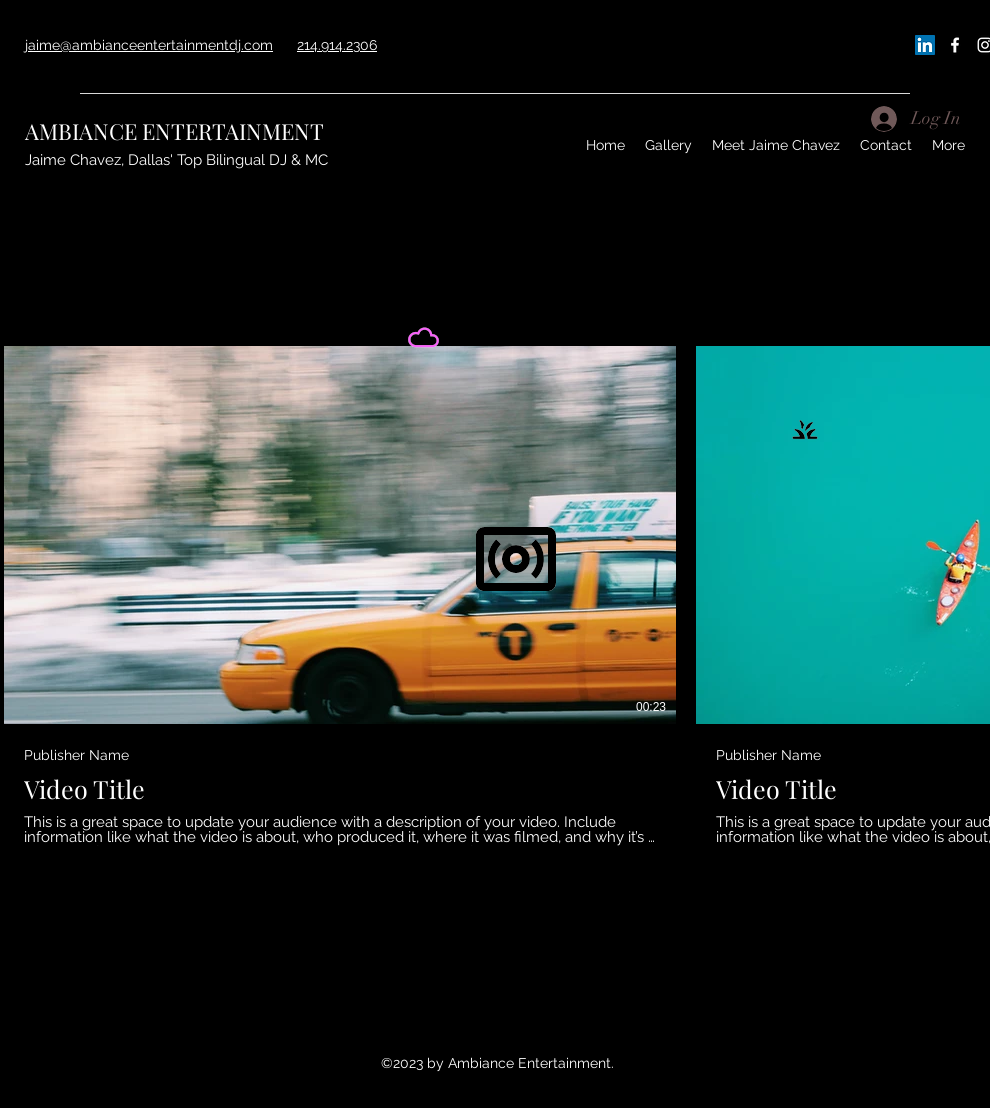 The image size is (990, 1108). I want to click on enable surround sound audio output, so click(516, 559).